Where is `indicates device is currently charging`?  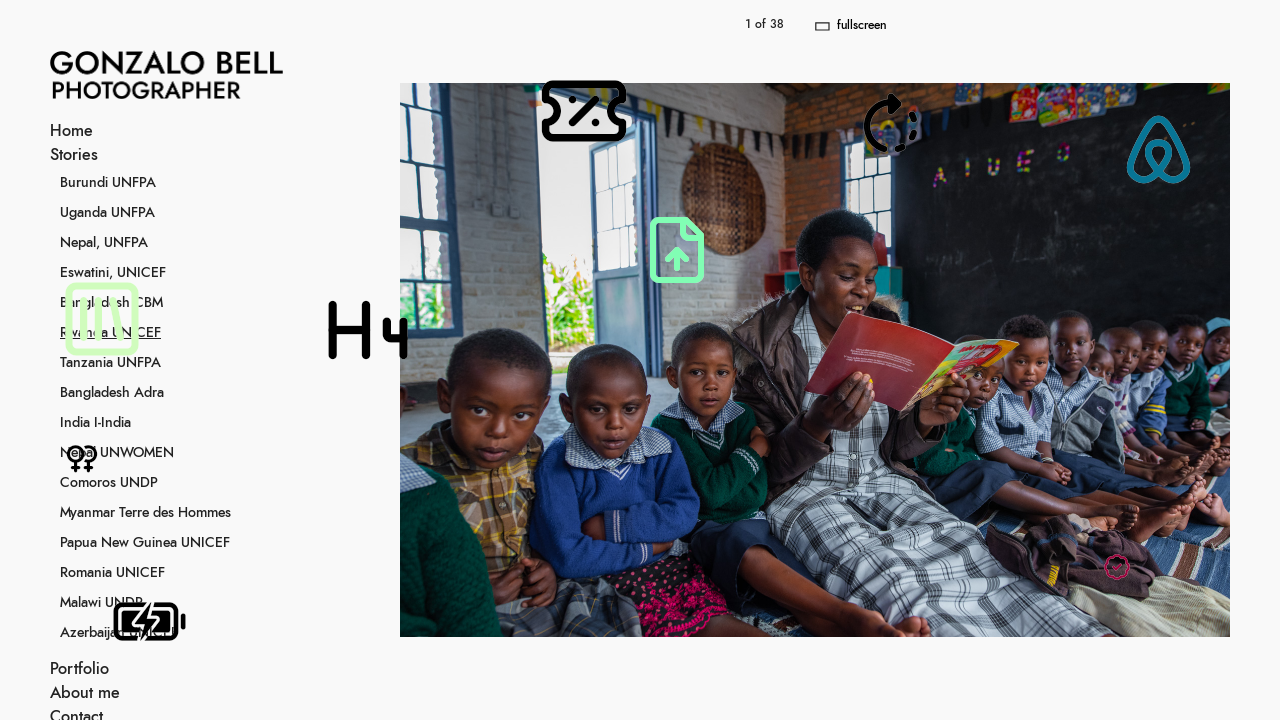
indicates device is currently charging is located at coordinates (149, 621).